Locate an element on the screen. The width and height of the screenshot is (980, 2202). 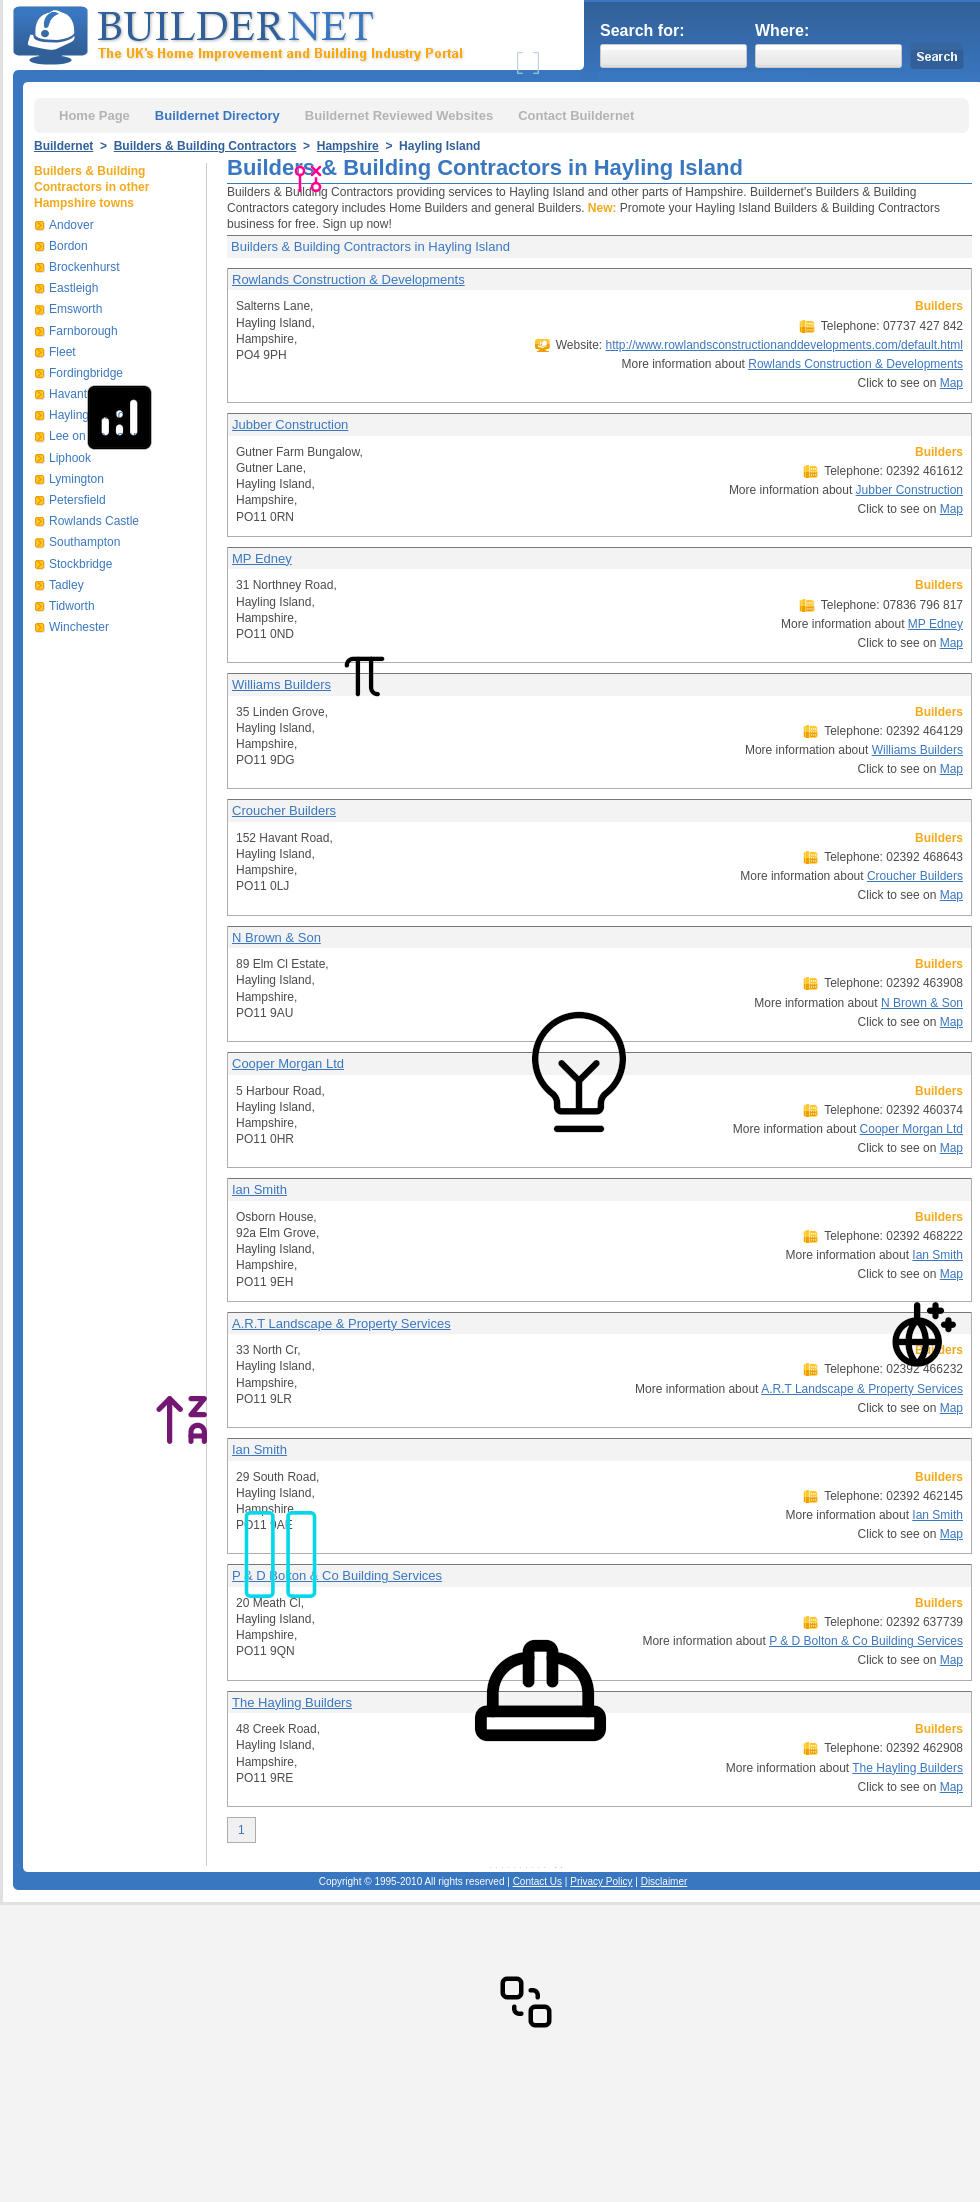
indicates a closed or rejected pull request is located at coordinates (308, 179).